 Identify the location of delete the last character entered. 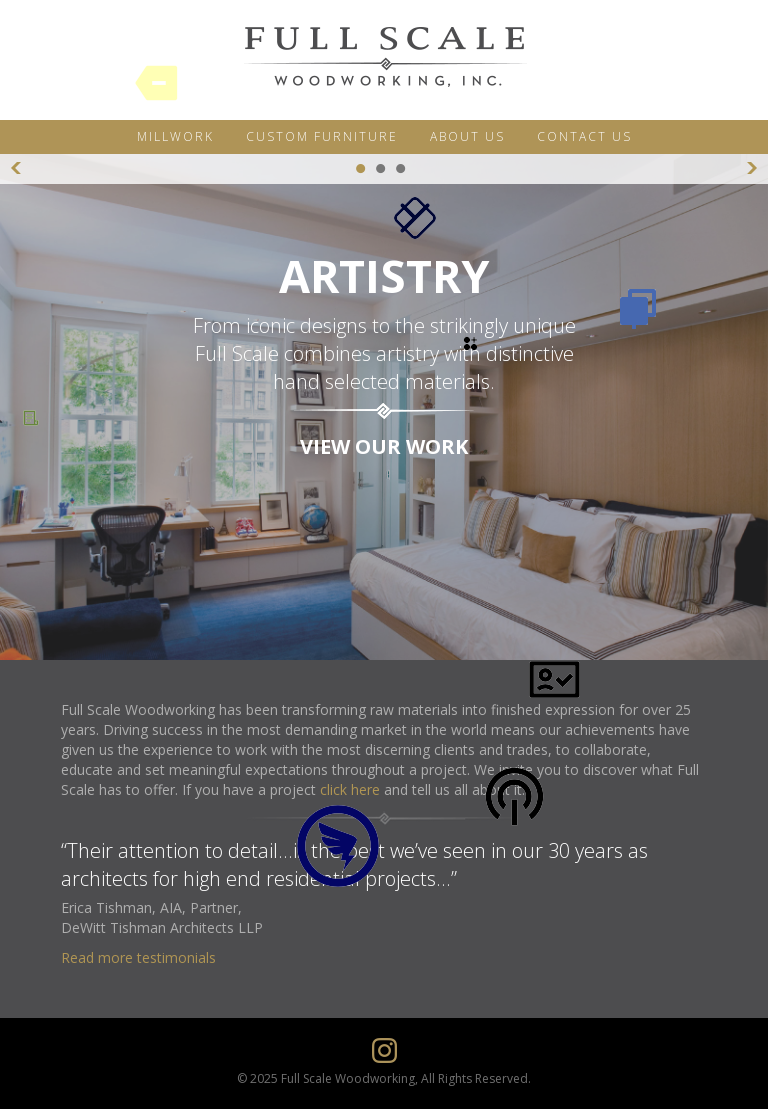
(158, 83).